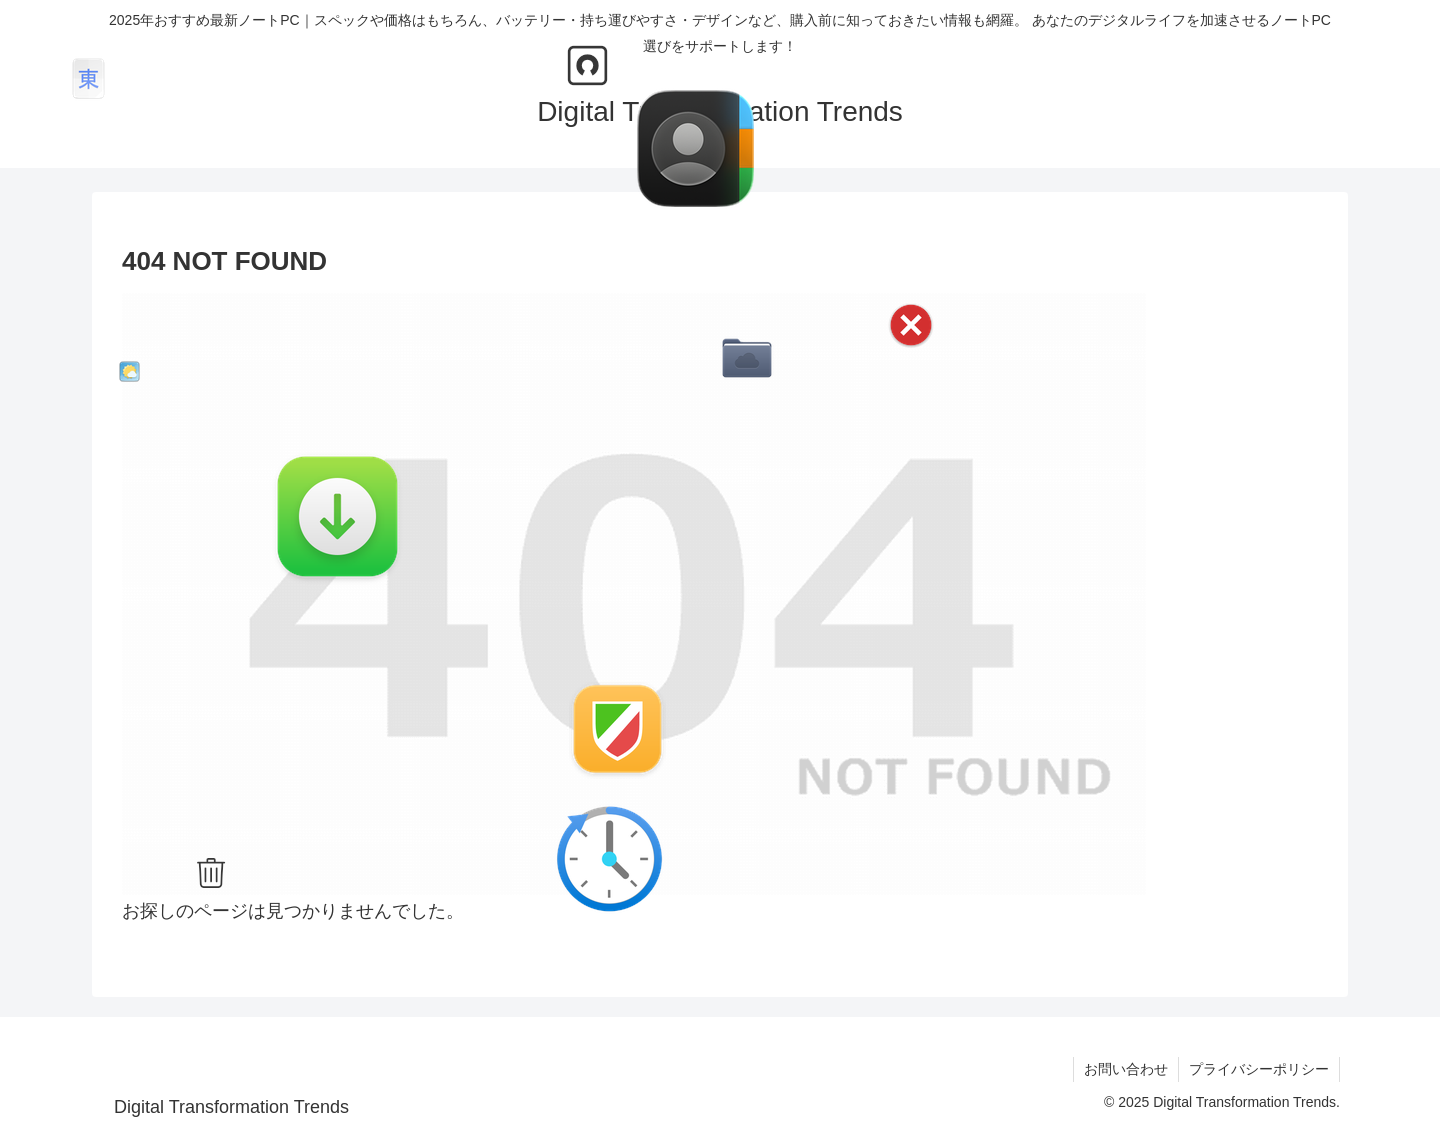  What do you see at coordinates (337, 516) in the screenshot?
I see `open uget download manager` at bounding box center [337, 516].